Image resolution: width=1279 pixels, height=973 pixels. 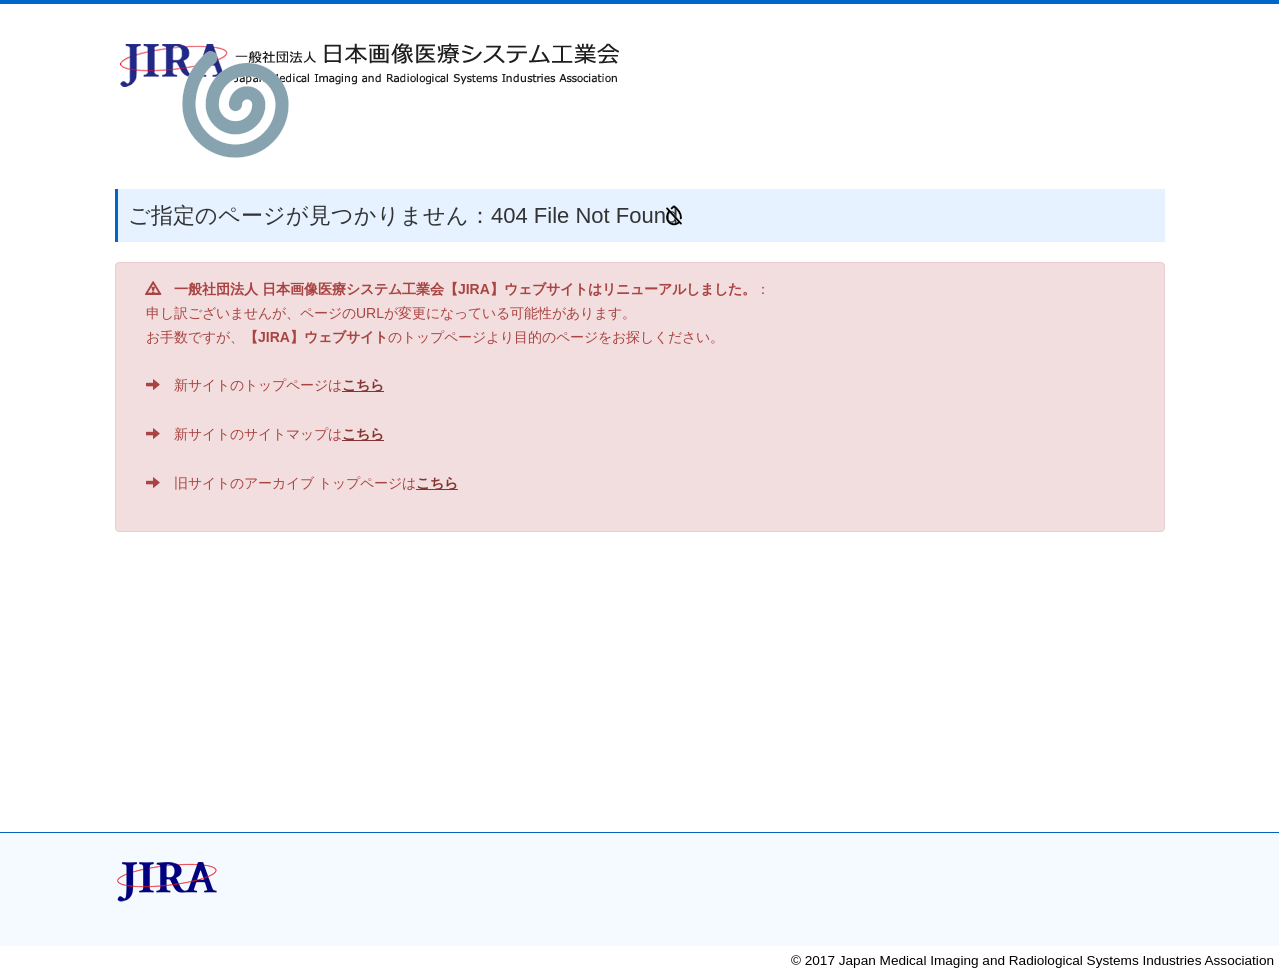 What do you see at coordinates (235, 104) in the screenshot?
I see `indicates loading or processing in progress` at bounding box center [235, 104].